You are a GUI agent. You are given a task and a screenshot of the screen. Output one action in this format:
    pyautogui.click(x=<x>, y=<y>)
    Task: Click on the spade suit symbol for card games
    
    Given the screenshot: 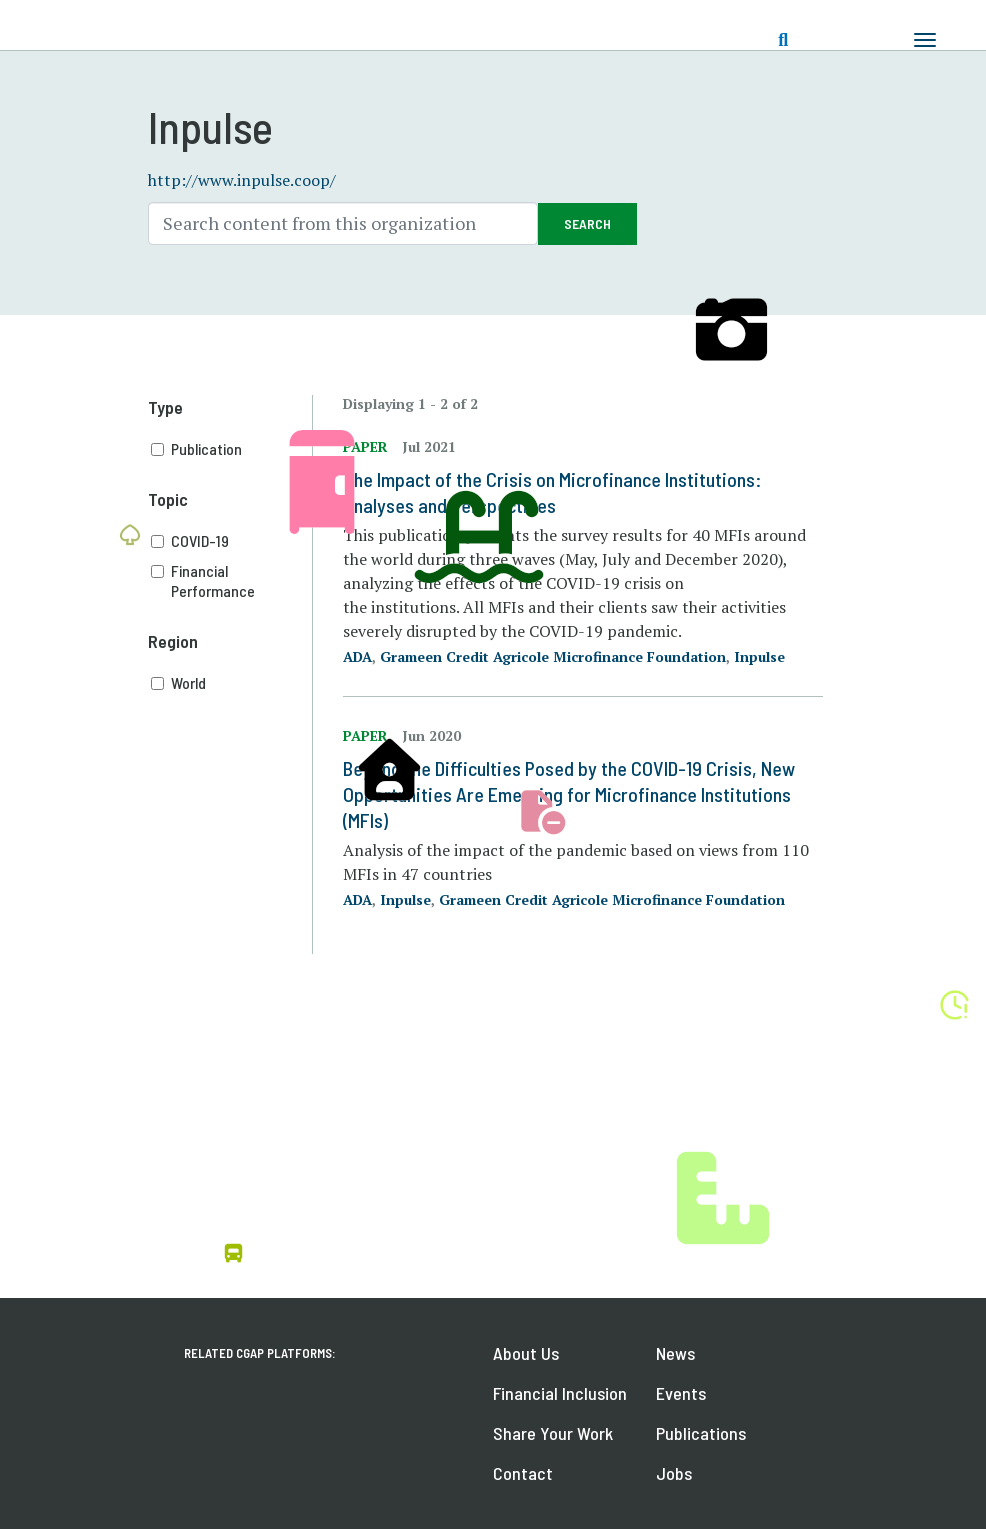 What is the action you would take?
    pyautogui.click(x=130, y=535)
    